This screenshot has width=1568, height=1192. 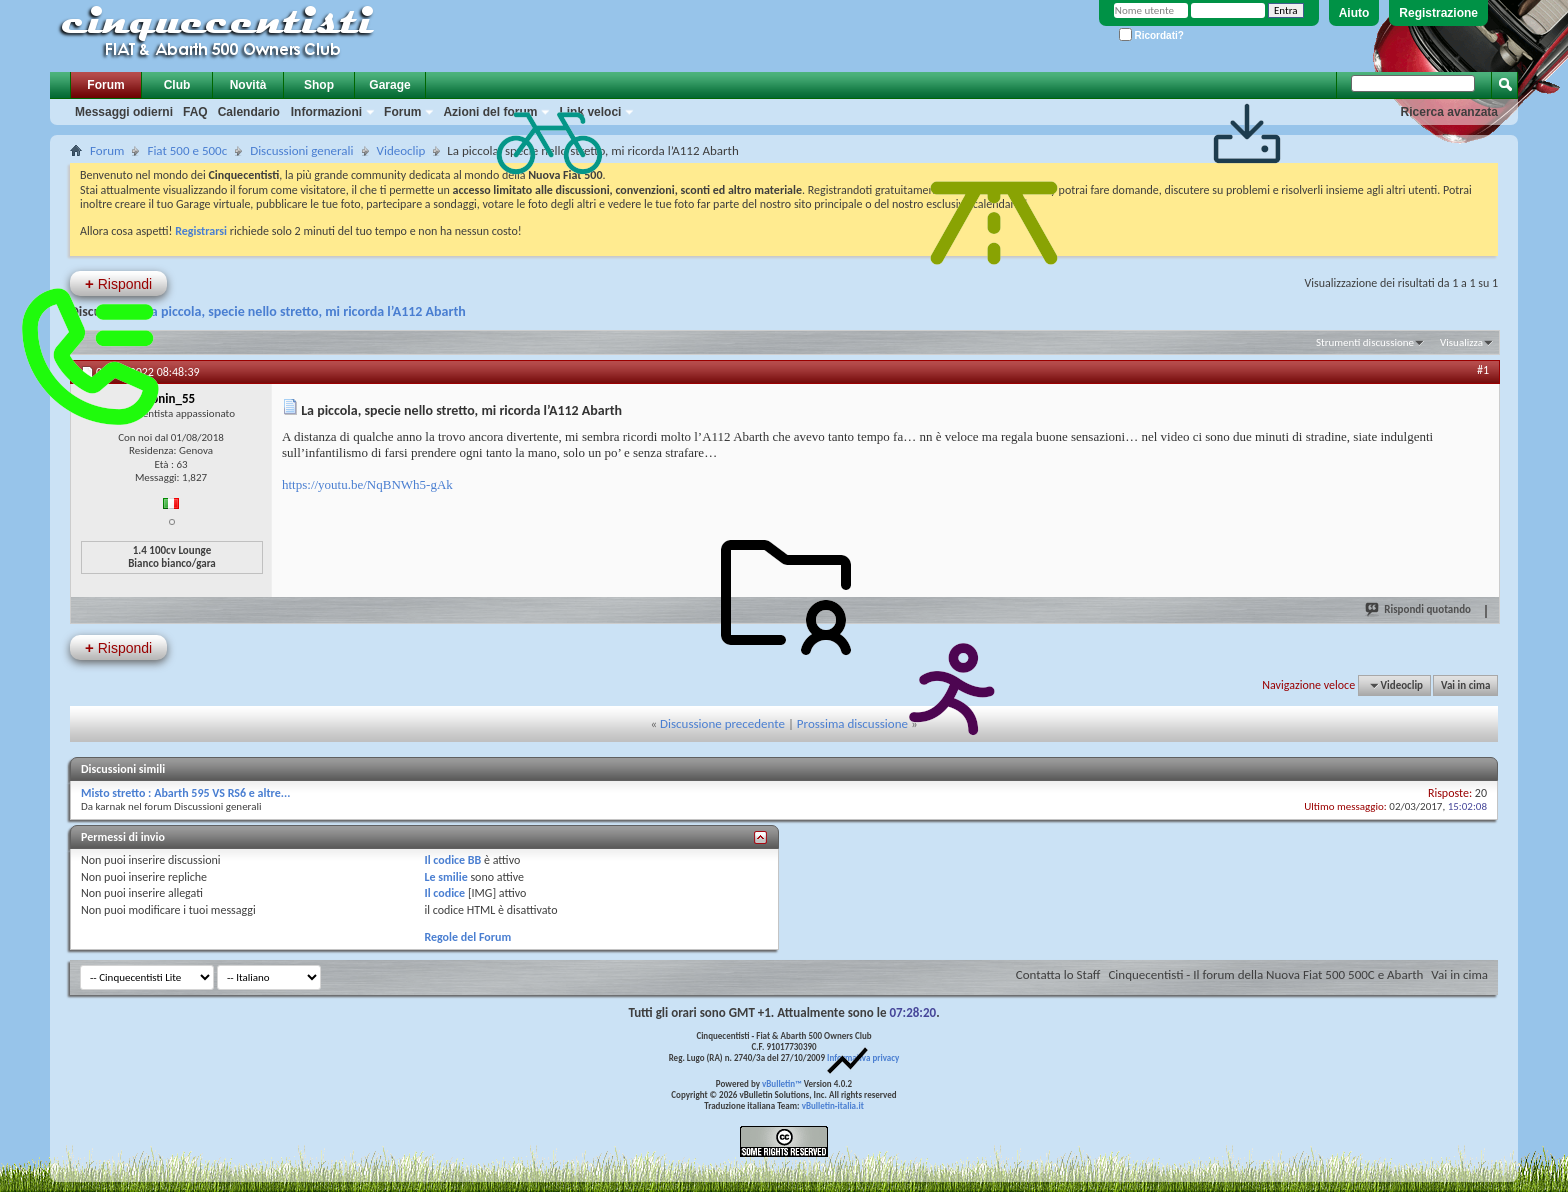 What do you see at coordinates (953, 687) in the screenshot?
I see `start a running or fitness activity` at bounding box center [953, 687].